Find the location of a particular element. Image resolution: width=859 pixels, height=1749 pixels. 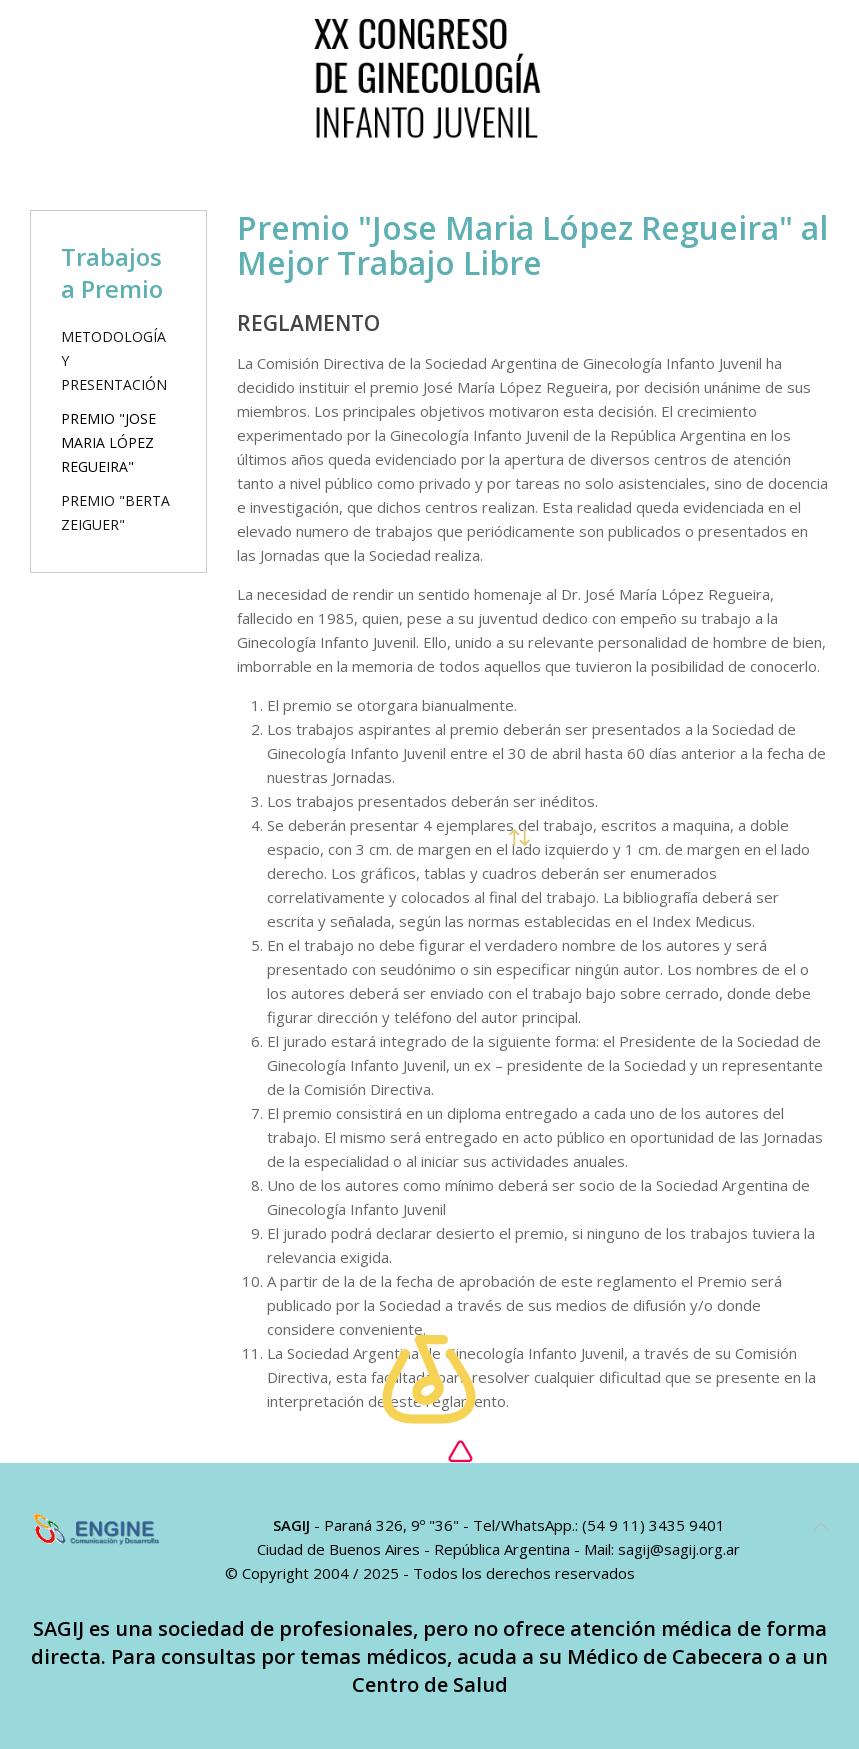

sort items in ascending or descending order is located at coordinates (519, 837).